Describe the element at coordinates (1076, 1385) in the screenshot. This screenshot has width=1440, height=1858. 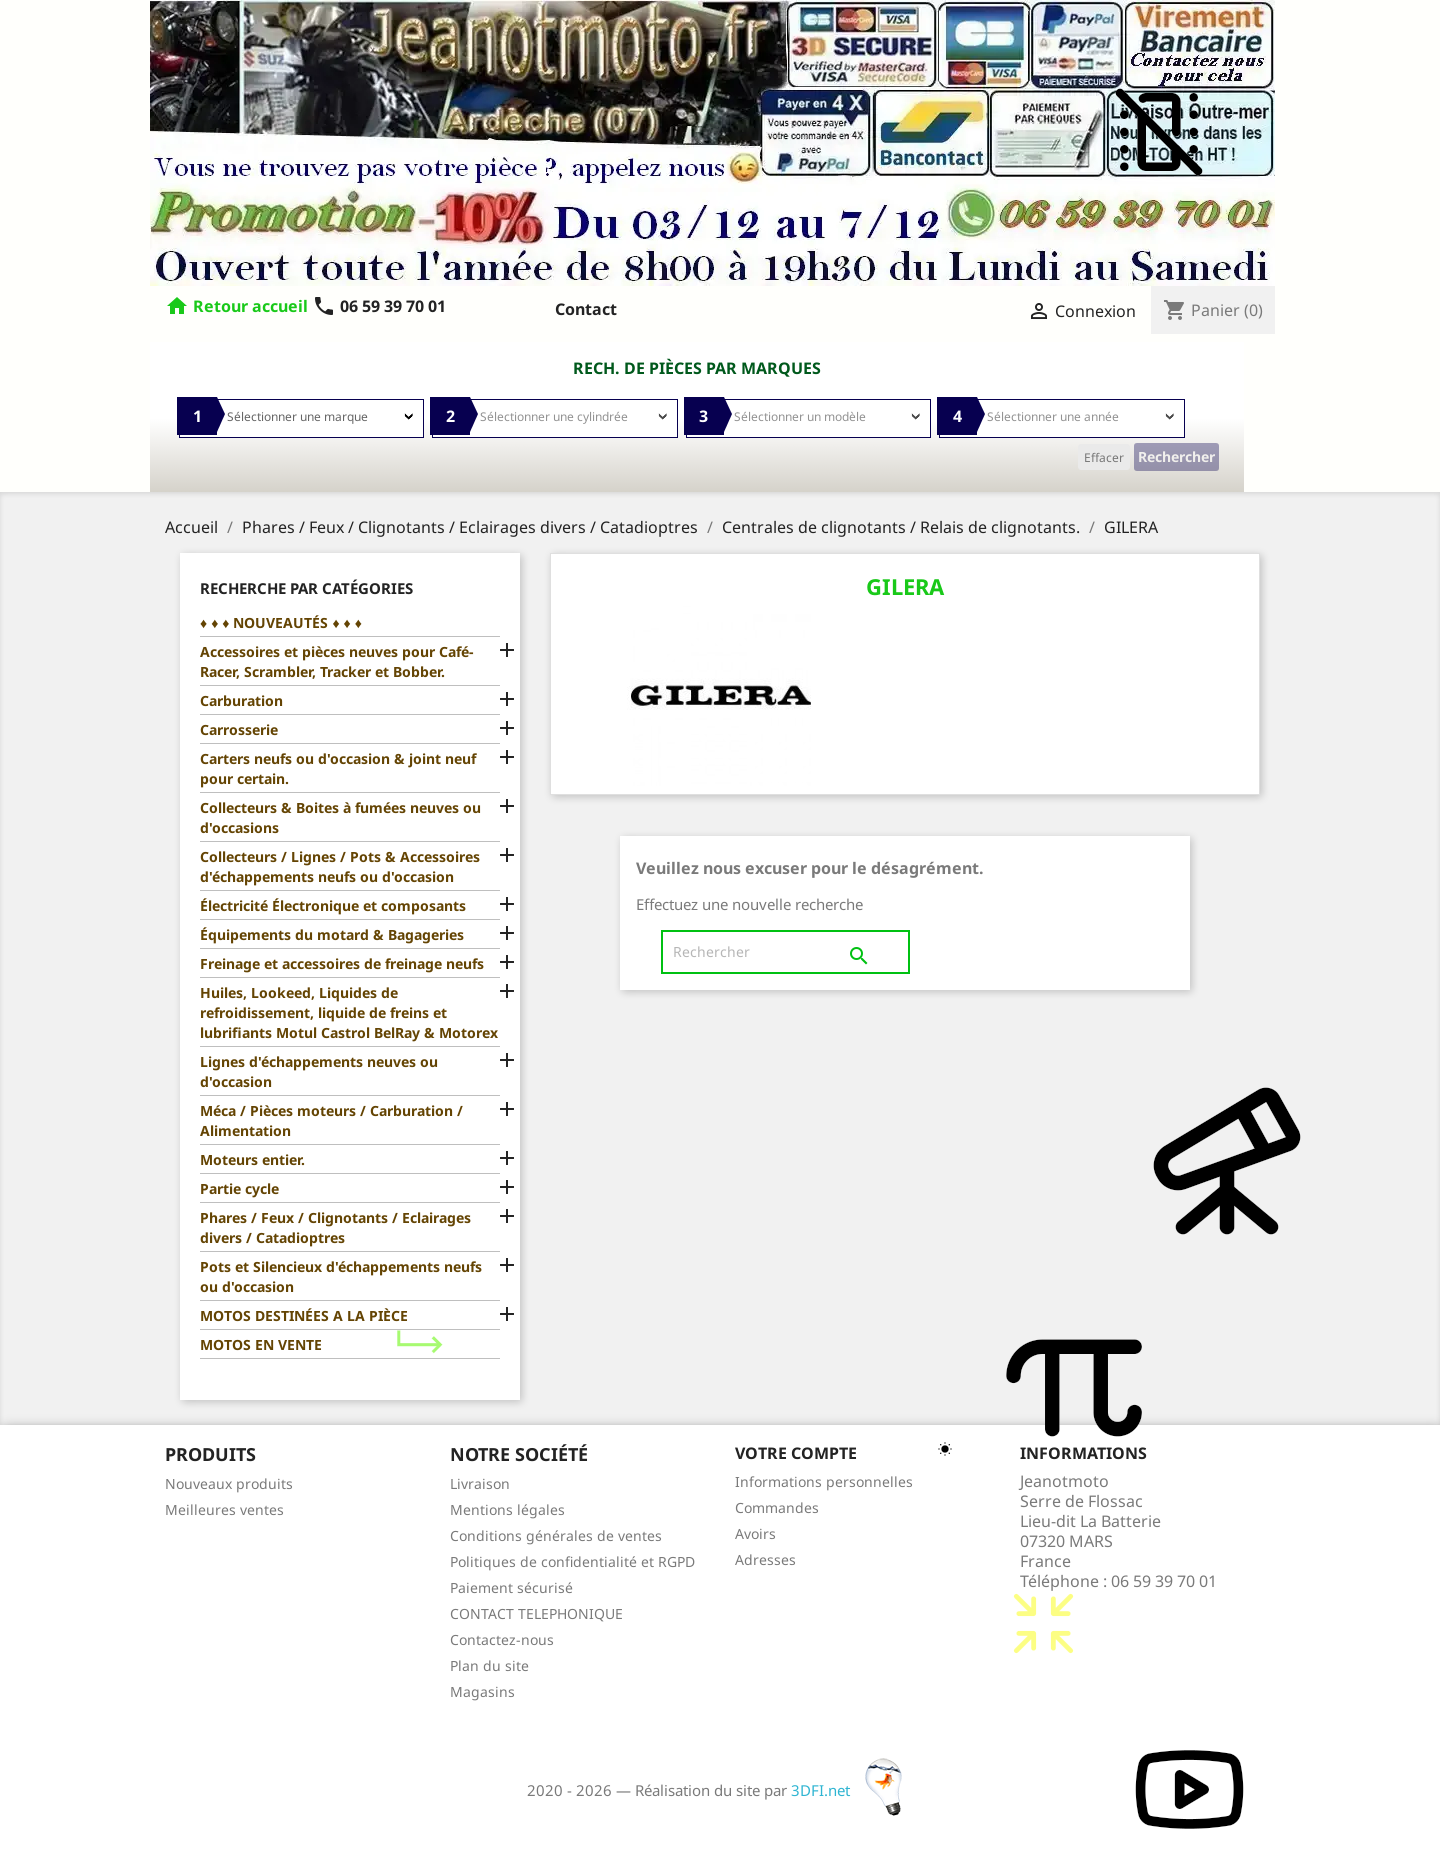
I see `access mathematical or scientific calculator functions` at that location.